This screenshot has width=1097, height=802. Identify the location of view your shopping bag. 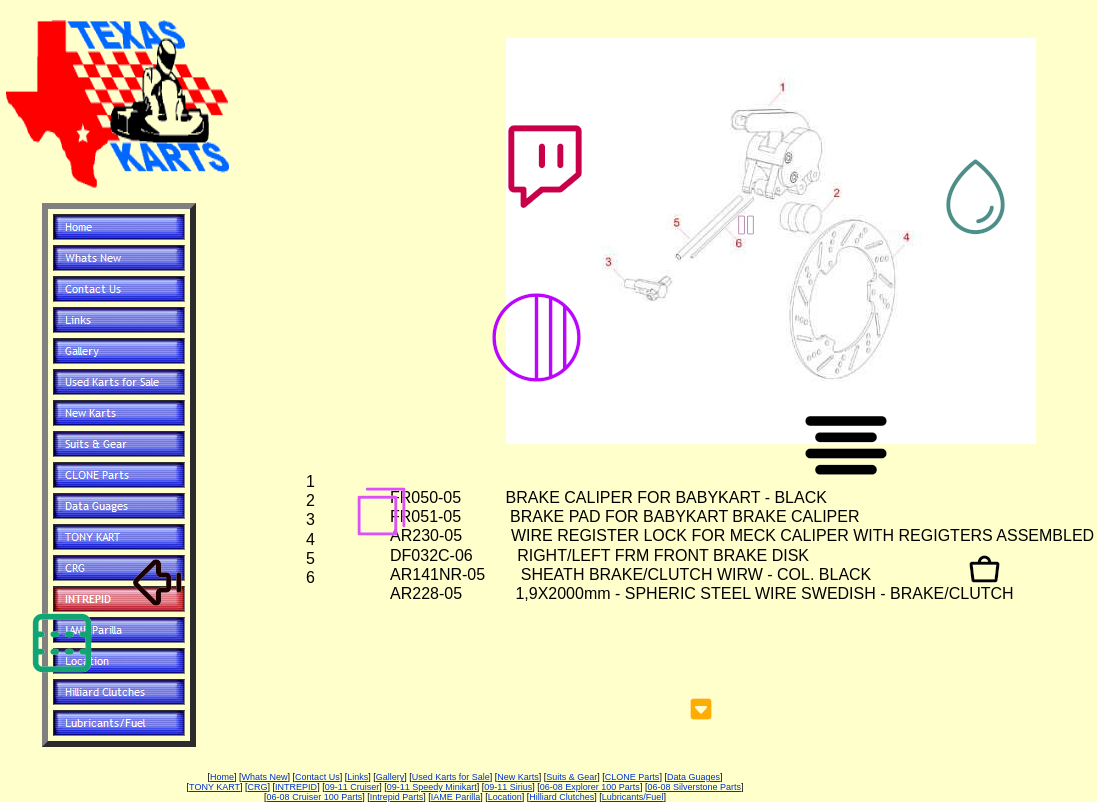
(984, 570).